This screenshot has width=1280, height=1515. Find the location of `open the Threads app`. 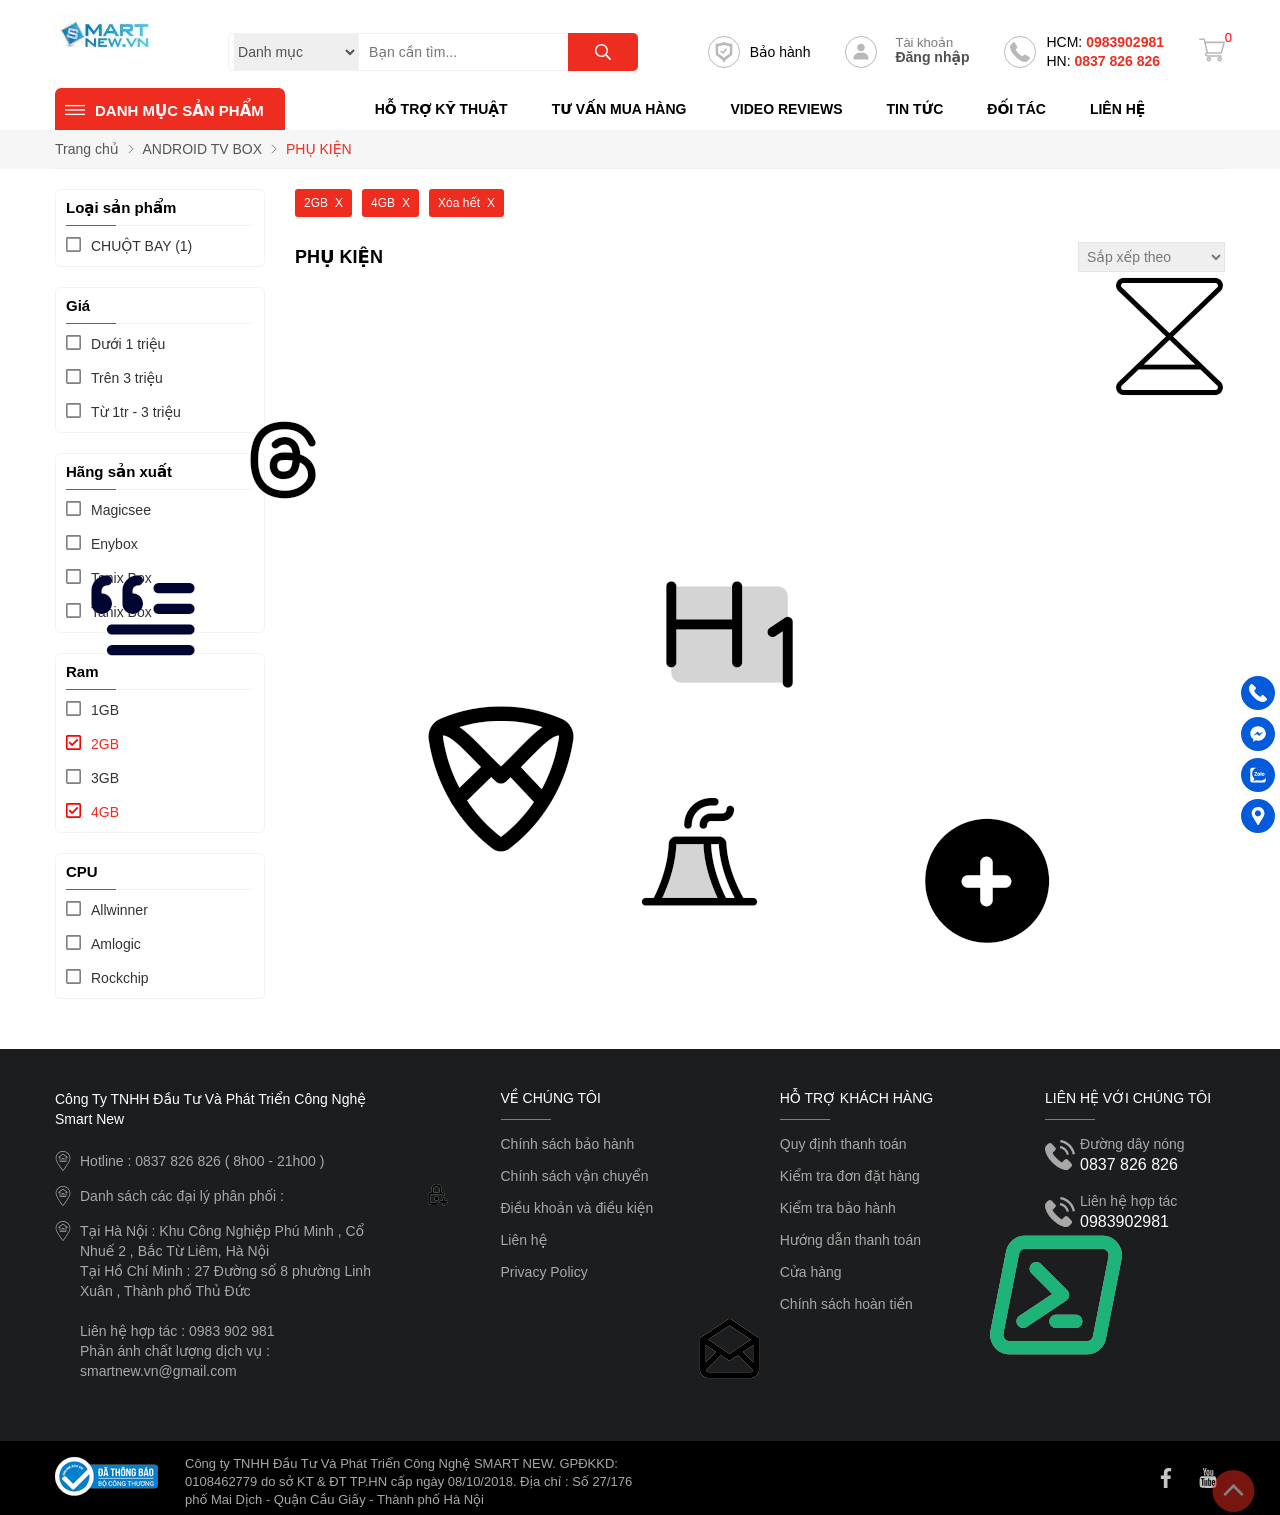

open the Threads app is located at coordinates (285, 460).